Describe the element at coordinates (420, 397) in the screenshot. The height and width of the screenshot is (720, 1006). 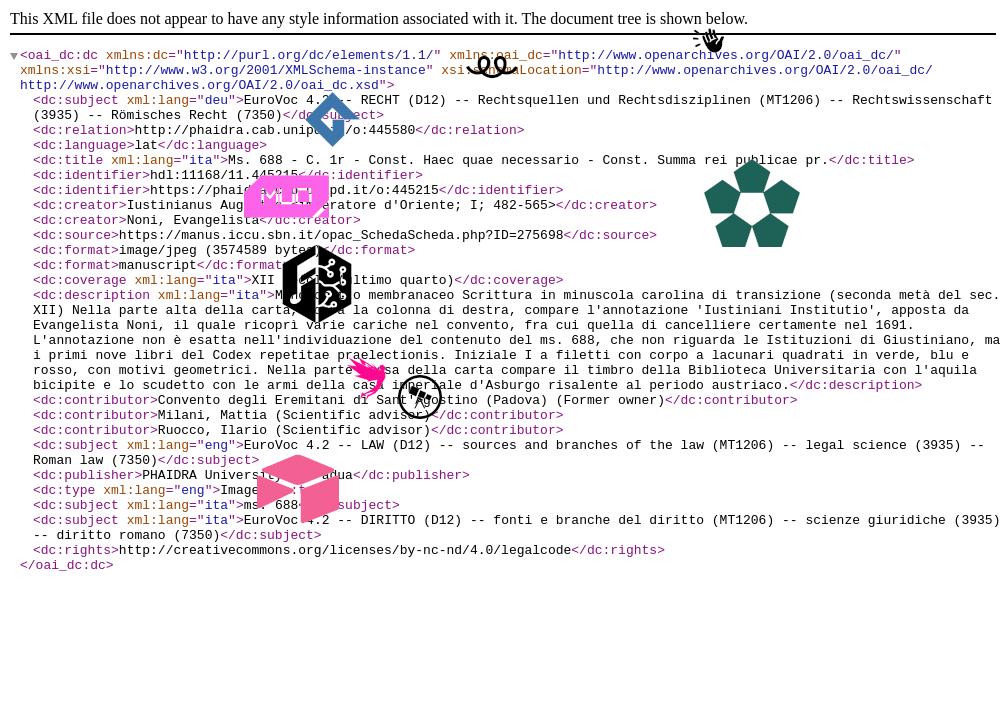
I see `WPExplorer logo - a WordPress themes and resources website` at that location.